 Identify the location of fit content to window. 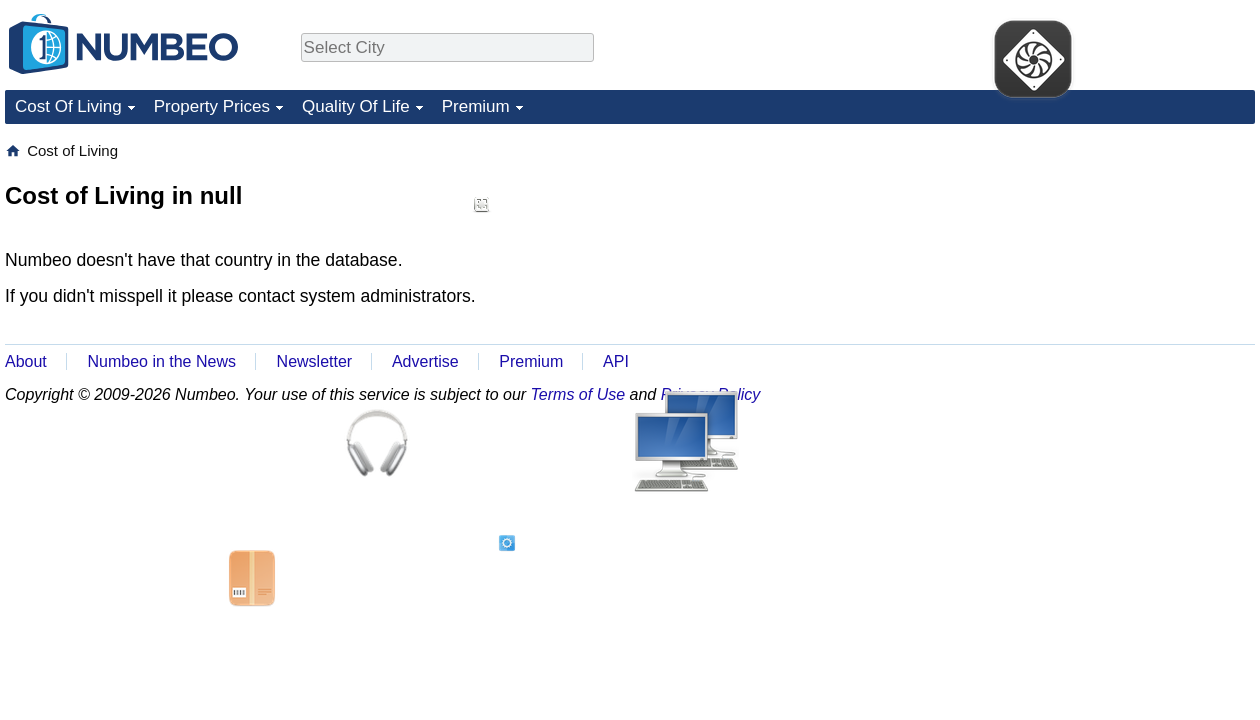
(482, 204).